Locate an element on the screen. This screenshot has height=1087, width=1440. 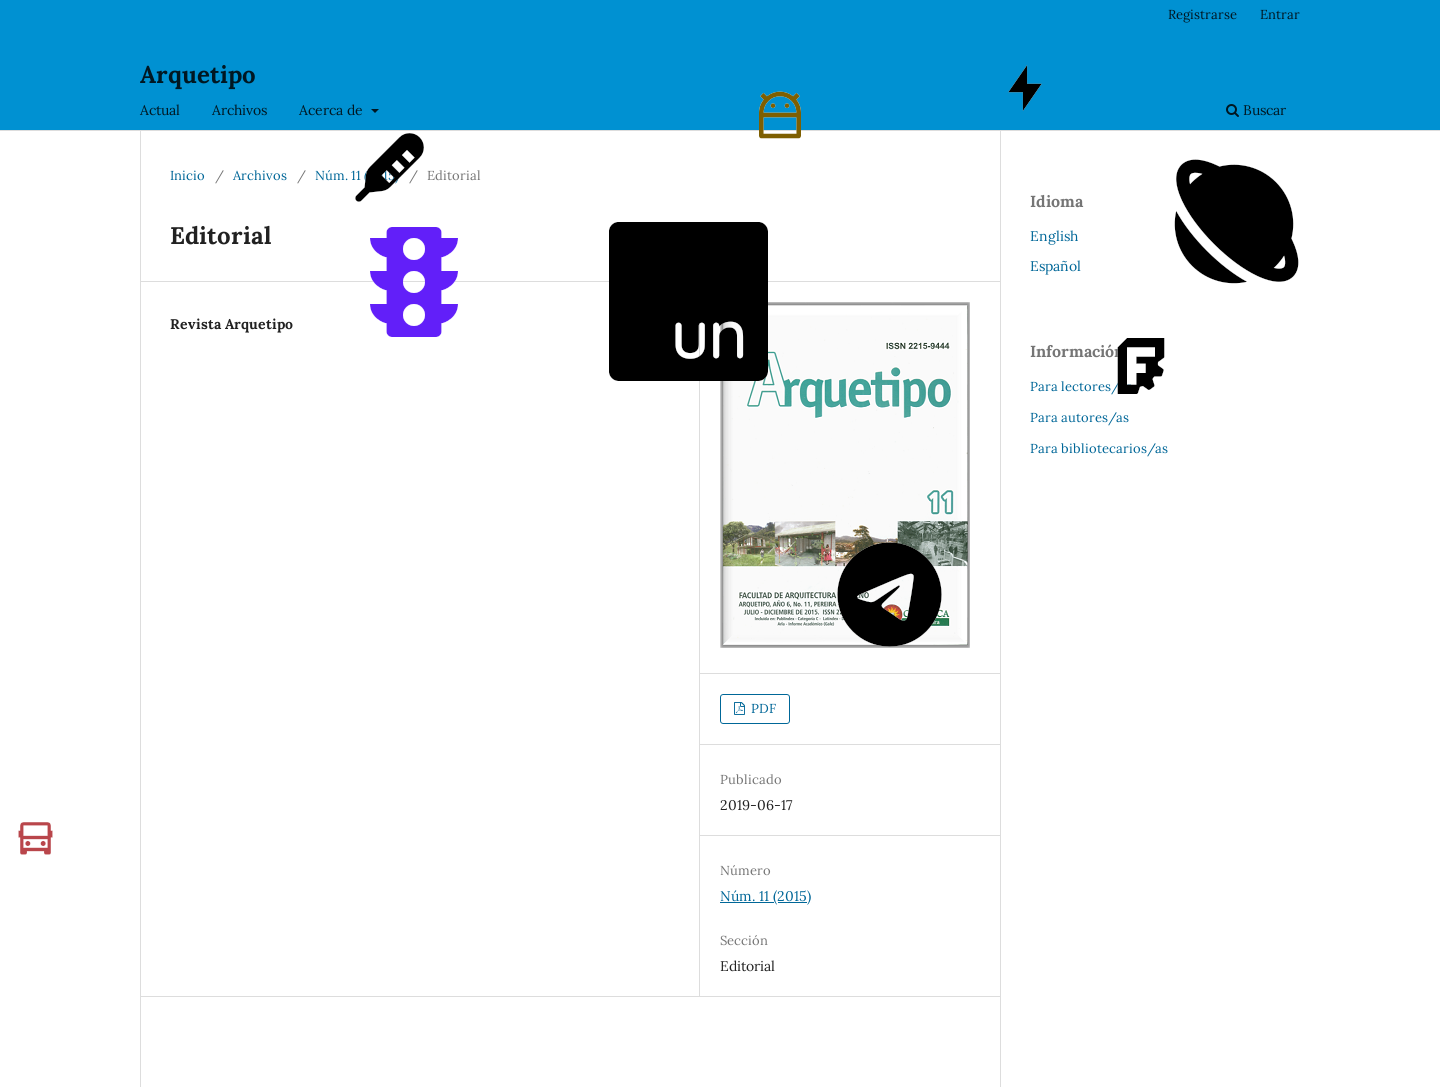
explore global or worldwide content is located at coordinates (1234, 224).